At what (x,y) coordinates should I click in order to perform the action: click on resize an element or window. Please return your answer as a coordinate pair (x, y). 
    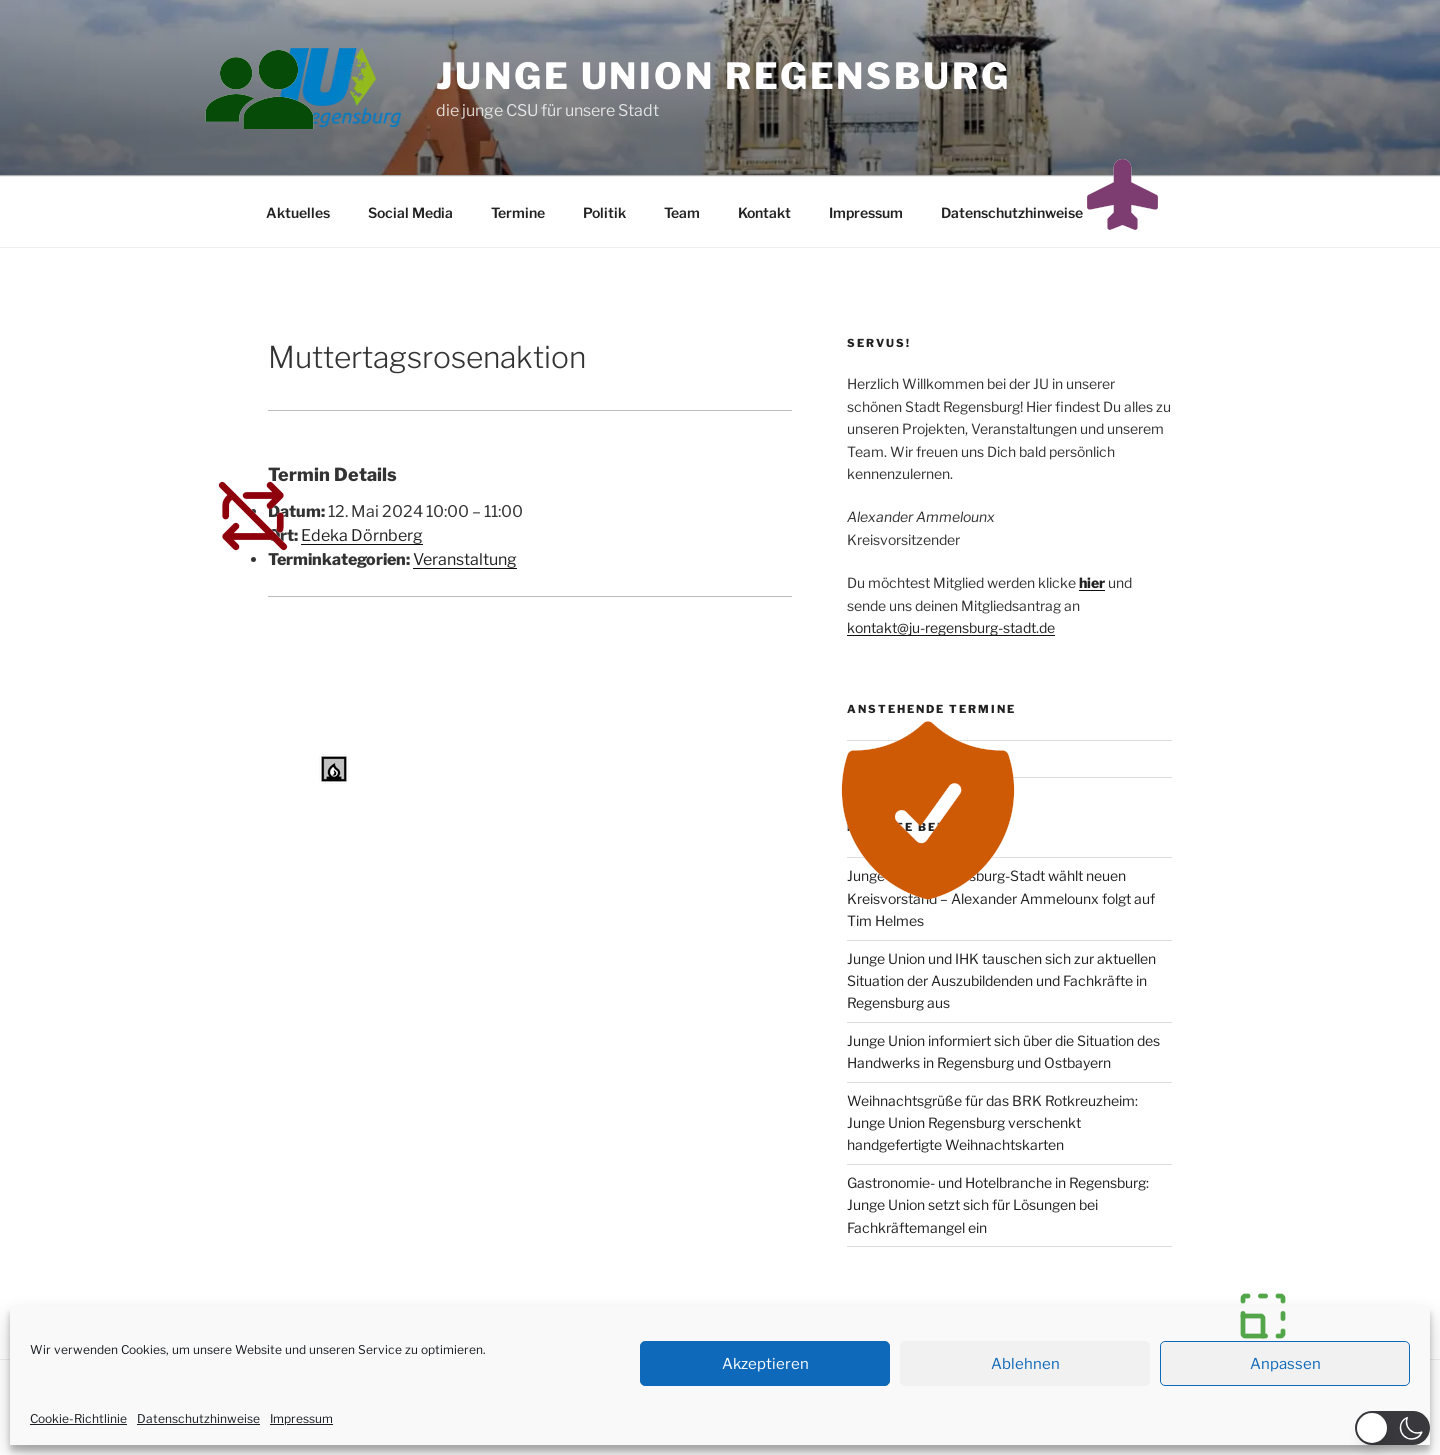
    Looking at the image, I should click on (1263, 1316).